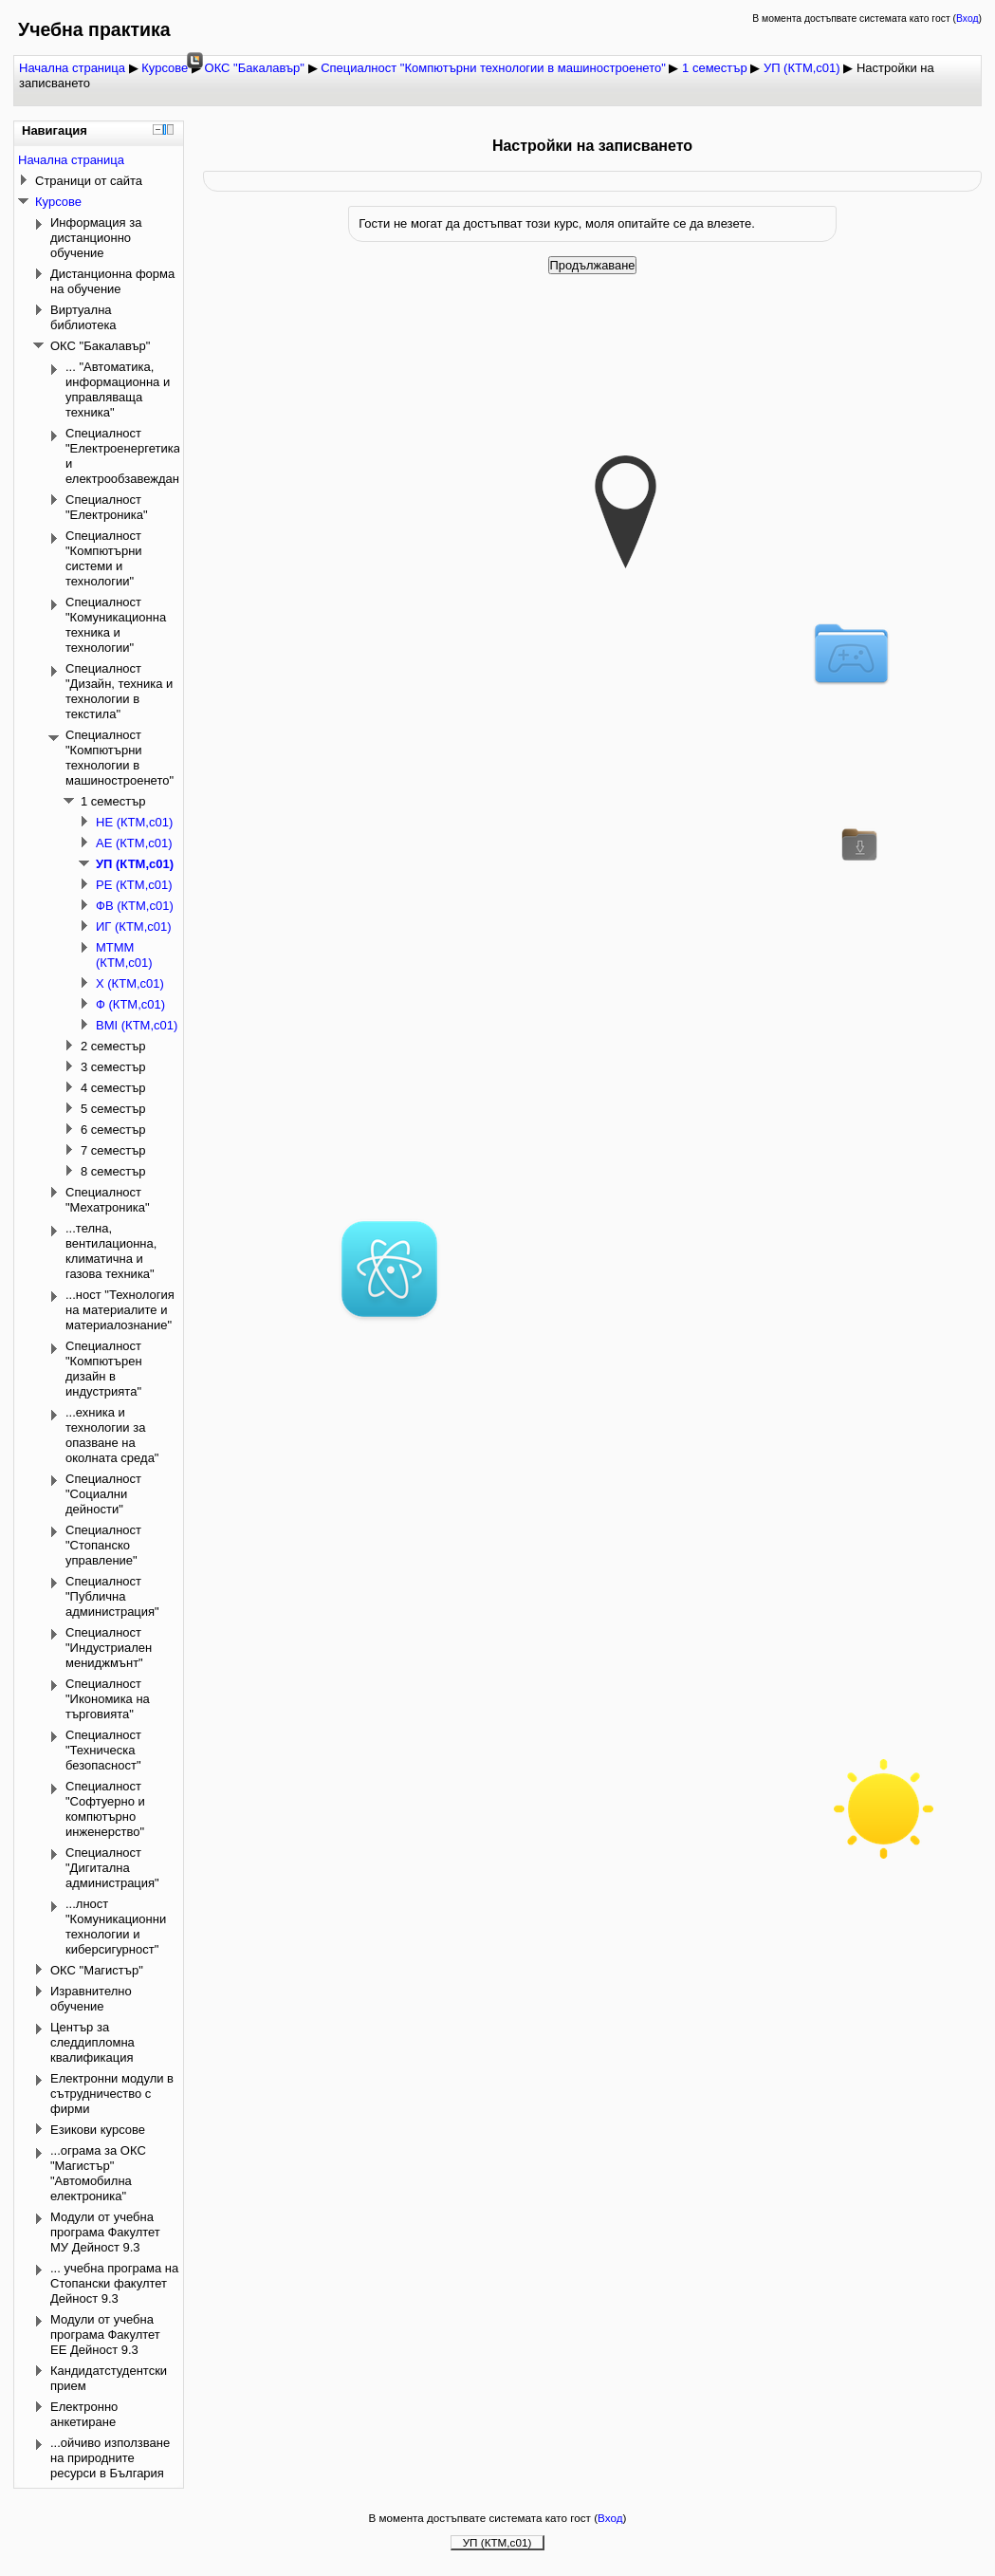 The width and height of the screenshot is (995, 2576). What do you see at coordinates (883, 1808) in the screenshot?
I see `indicates clear or sunny weather conditions` at bounding box center [883, 1808].